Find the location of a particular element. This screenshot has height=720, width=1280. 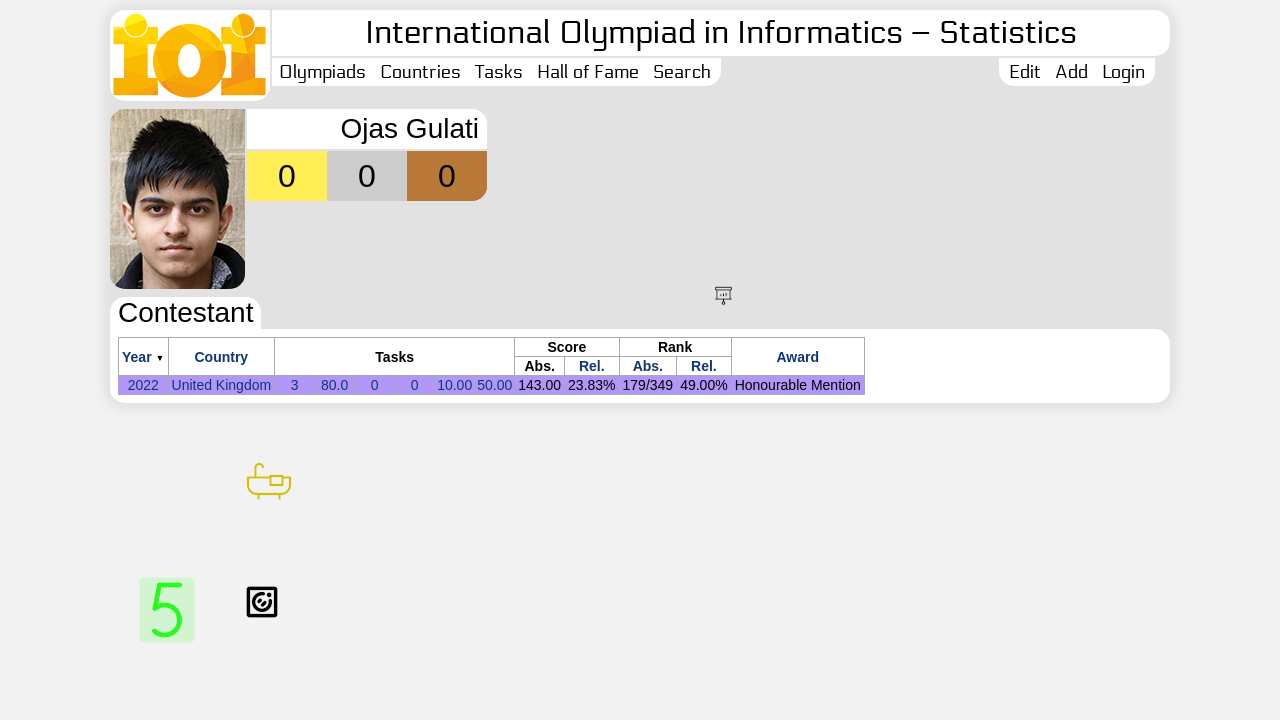

access laundry or washing machine controls is located at coordinates (262, 602).